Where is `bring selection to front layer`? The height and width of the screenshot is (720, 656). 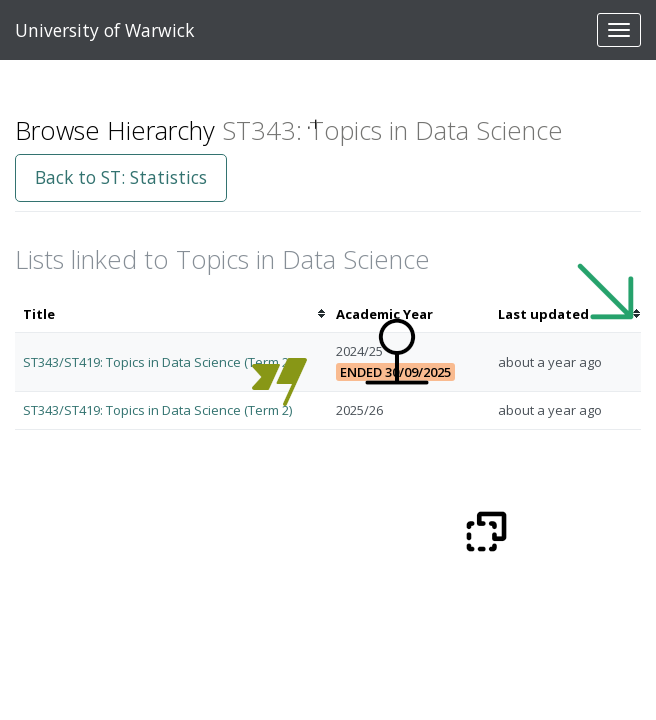
bring selection to front layer is located at coordinates (486, 531).